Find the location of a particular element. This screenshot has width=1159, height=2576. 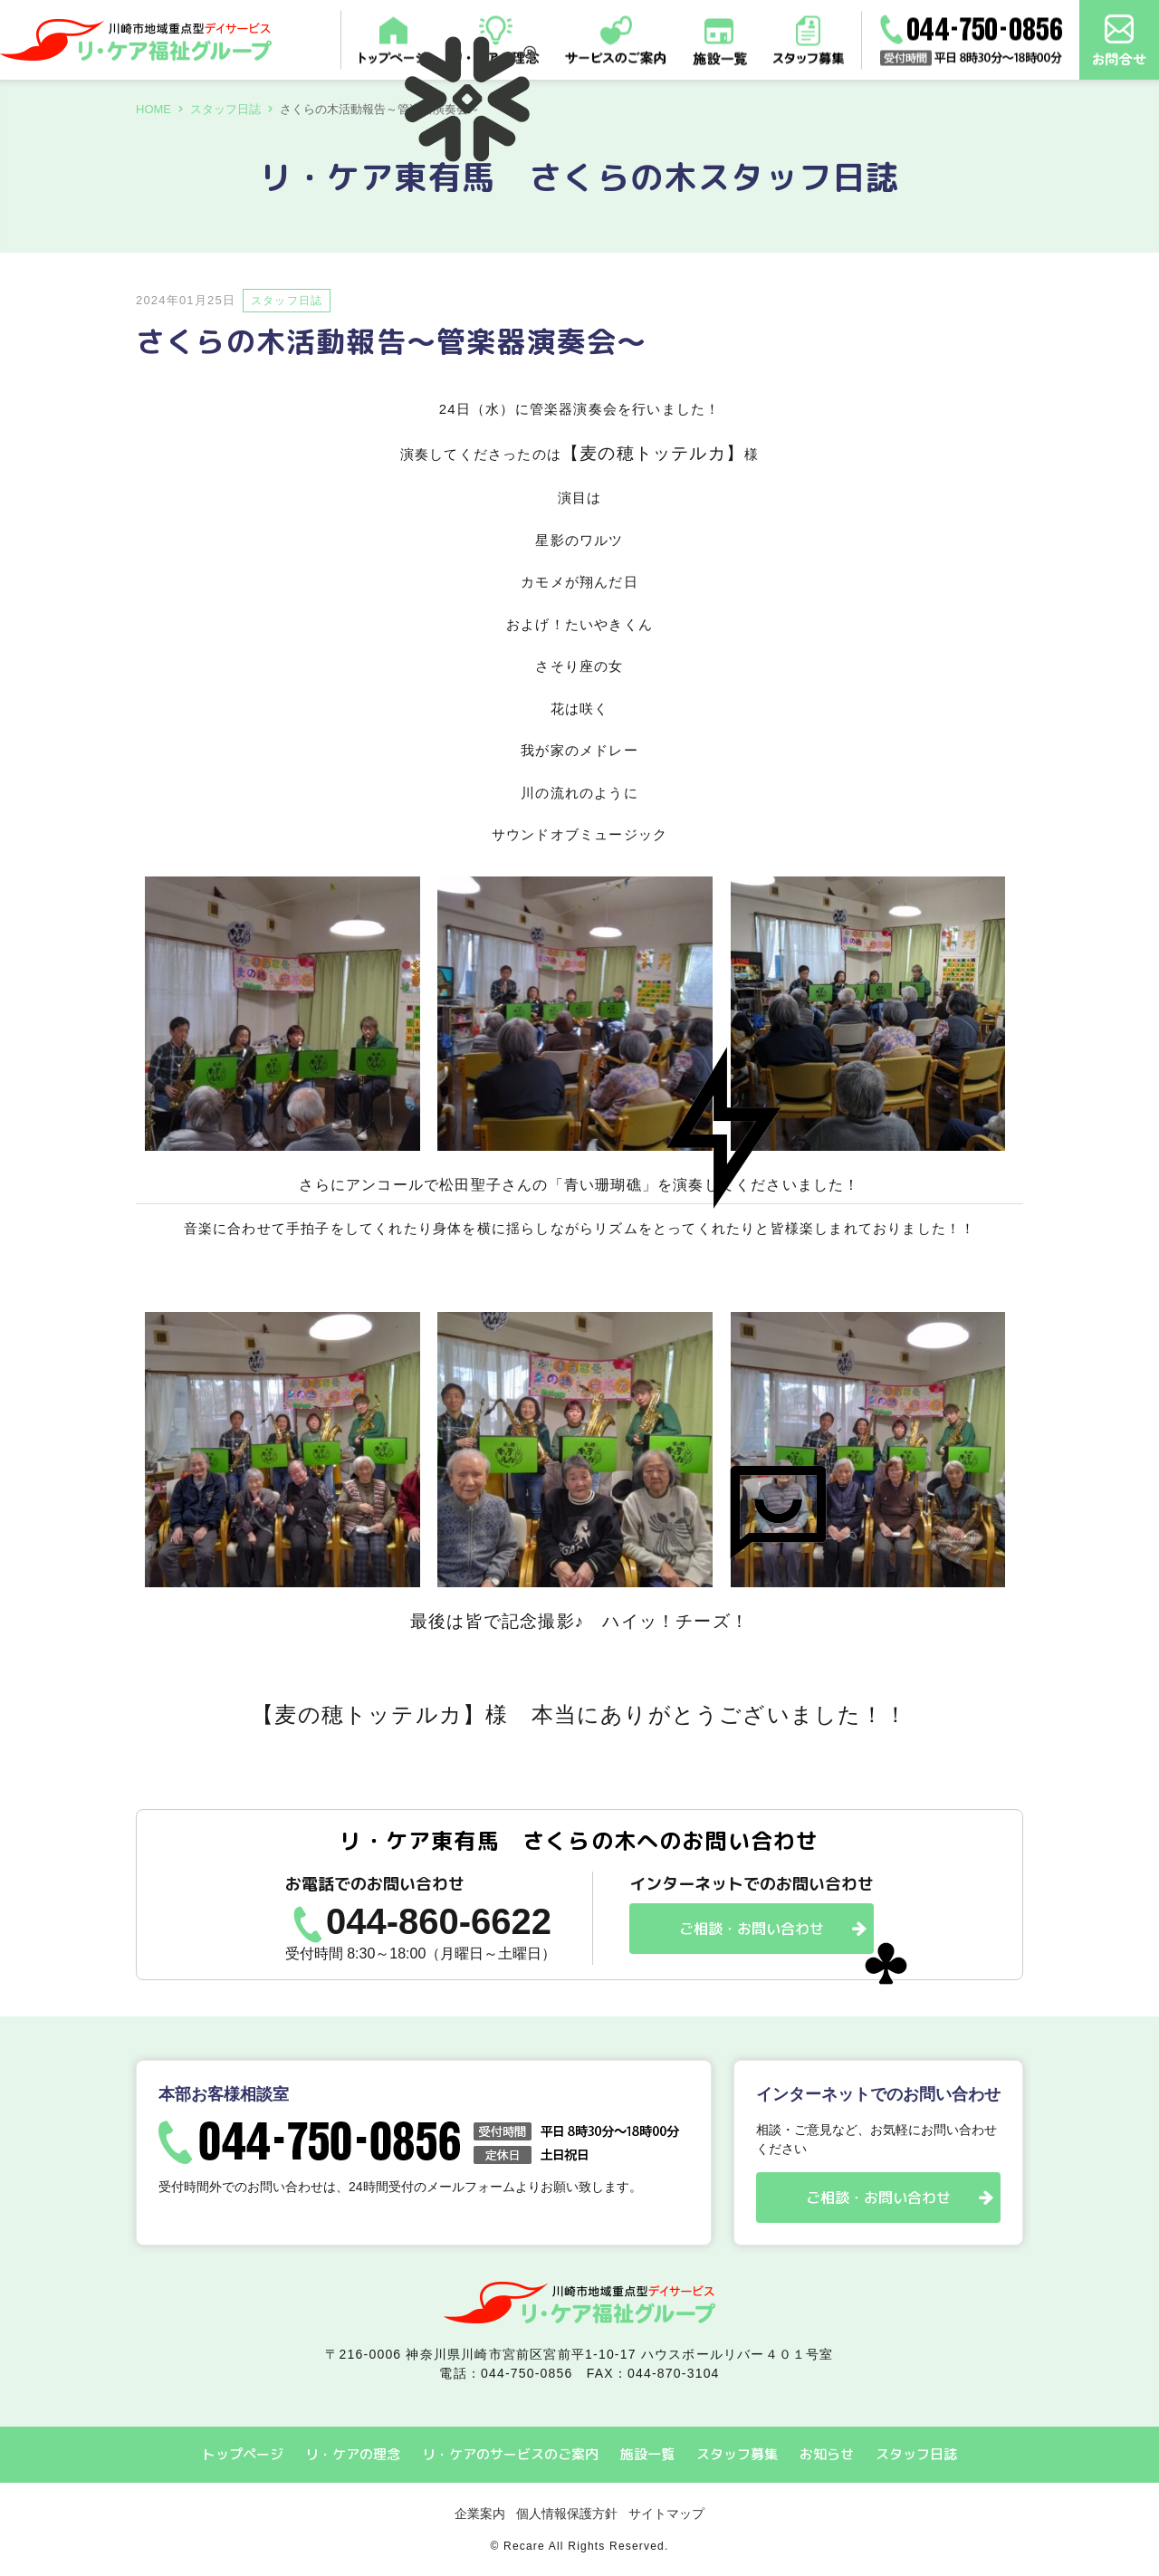

start a friendly chat or conversation is located at coordinates (778, 1508).